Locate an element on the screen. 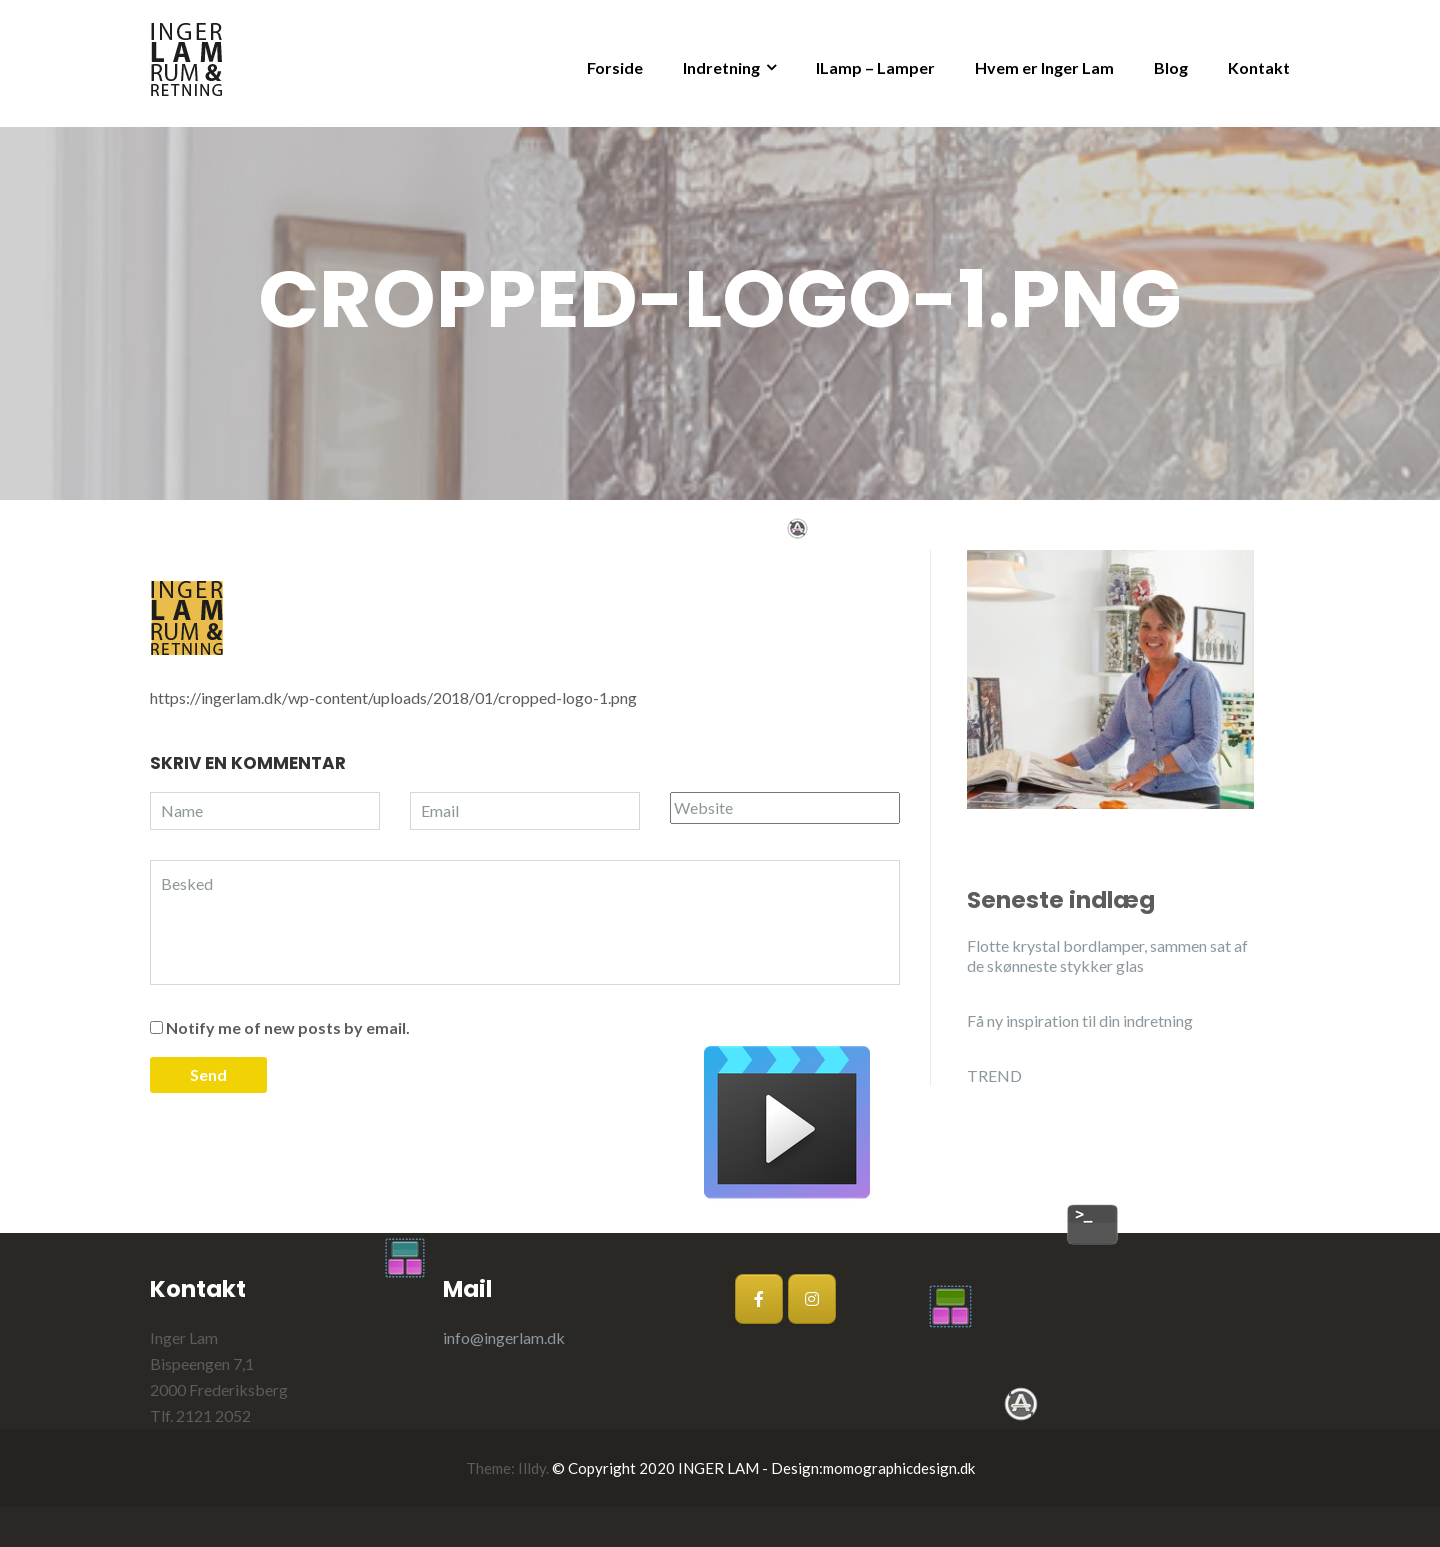 Image resolution: width=1440 pixels, height=1547 pixels. open tv2 streaming app is located at coordinates (787, 1122).